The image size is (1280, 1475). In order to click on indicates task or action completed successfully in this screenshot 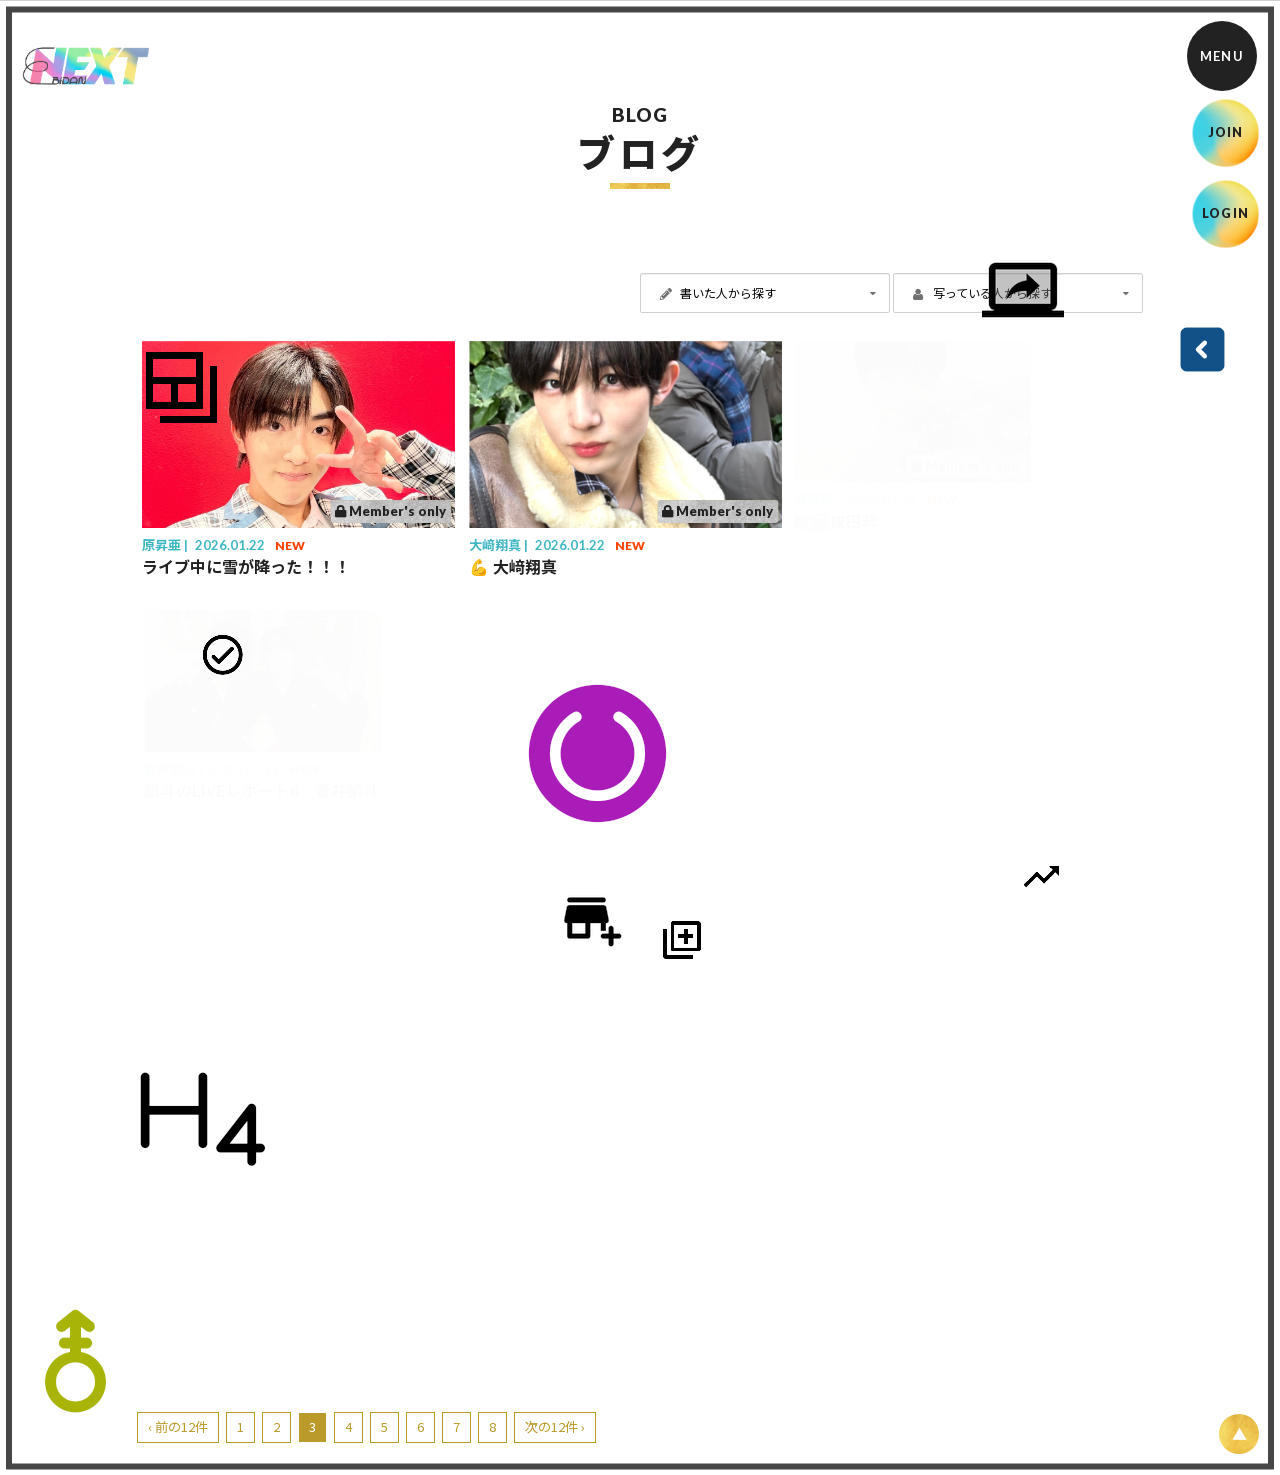, I will do `click(223, 655)`.